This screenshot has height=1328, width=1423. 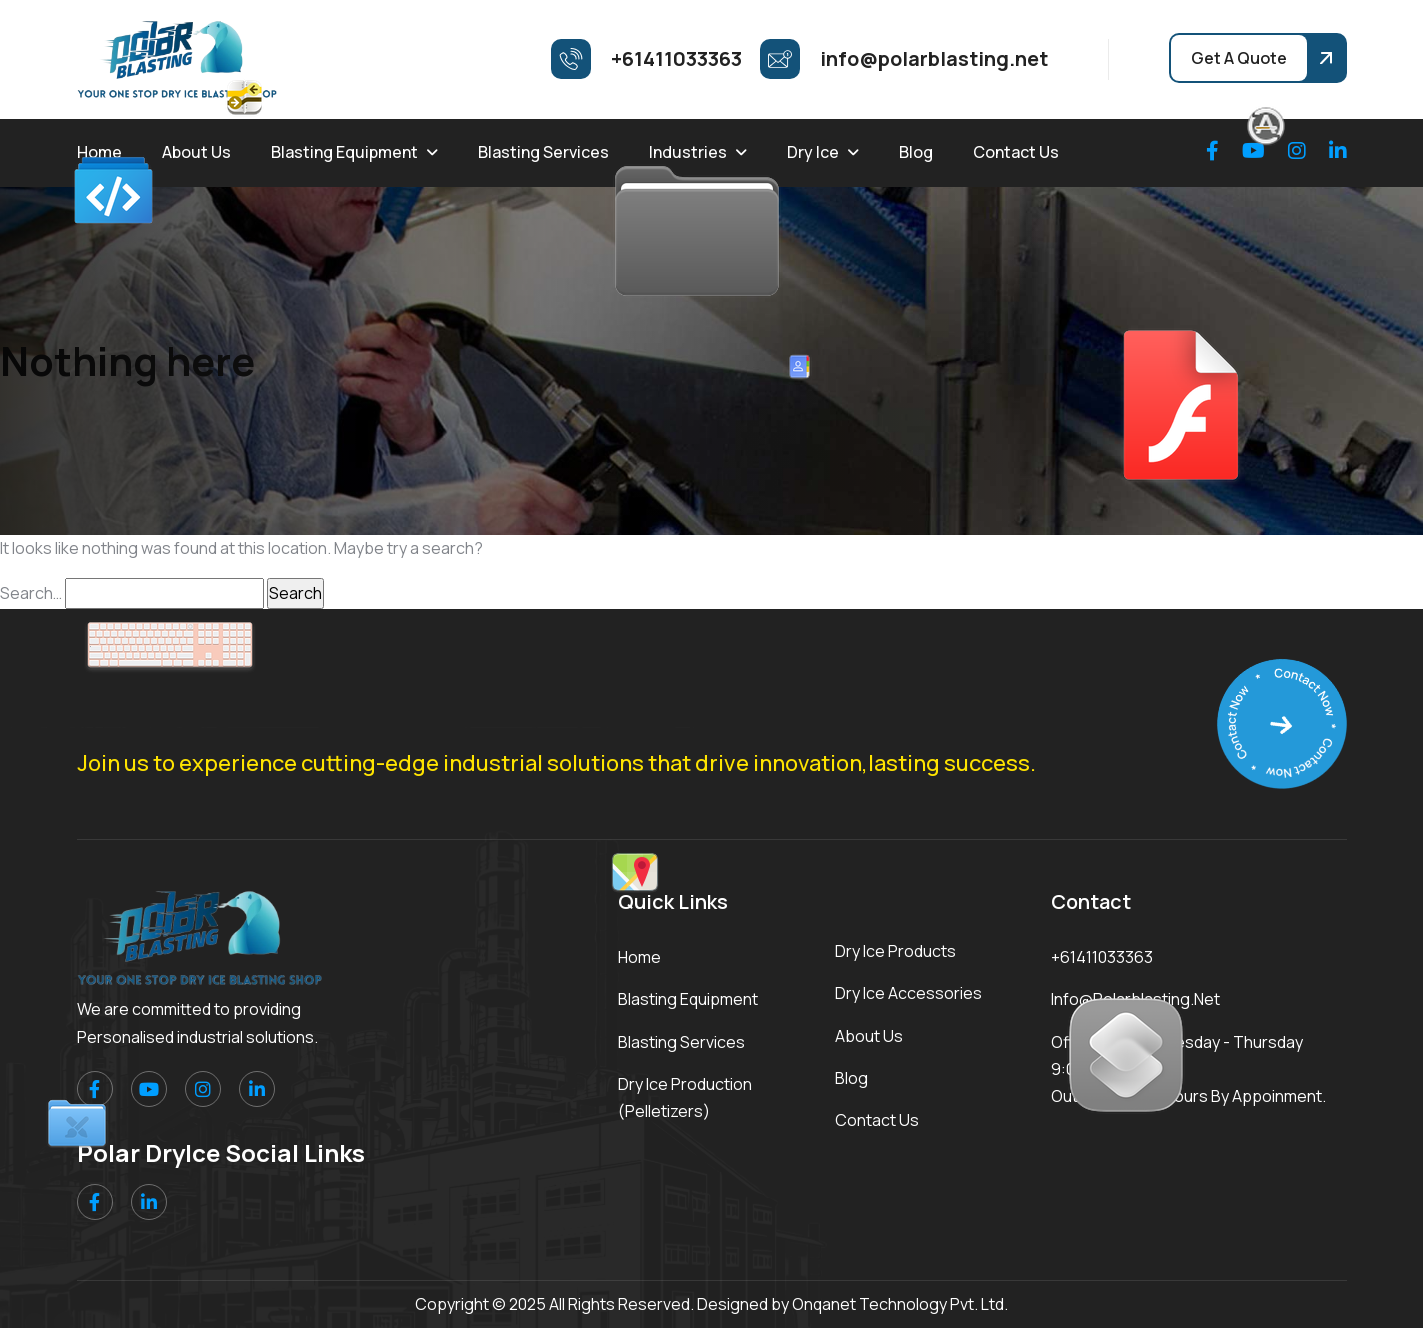 What do you see at coordinates (1126, 1055) in the screenshot?
I see `open the shortcuts app` at bounding box center [1126, 1055].